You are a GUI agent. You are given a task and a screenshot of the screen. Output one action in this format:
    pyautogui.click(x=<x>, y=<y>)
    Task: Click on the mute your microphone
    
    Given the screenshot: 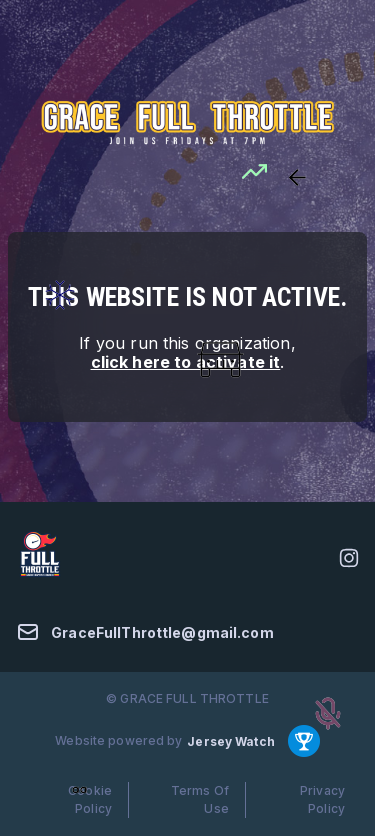 What is the action you would take?
    pyautogui.click(x=328, y=713)
    